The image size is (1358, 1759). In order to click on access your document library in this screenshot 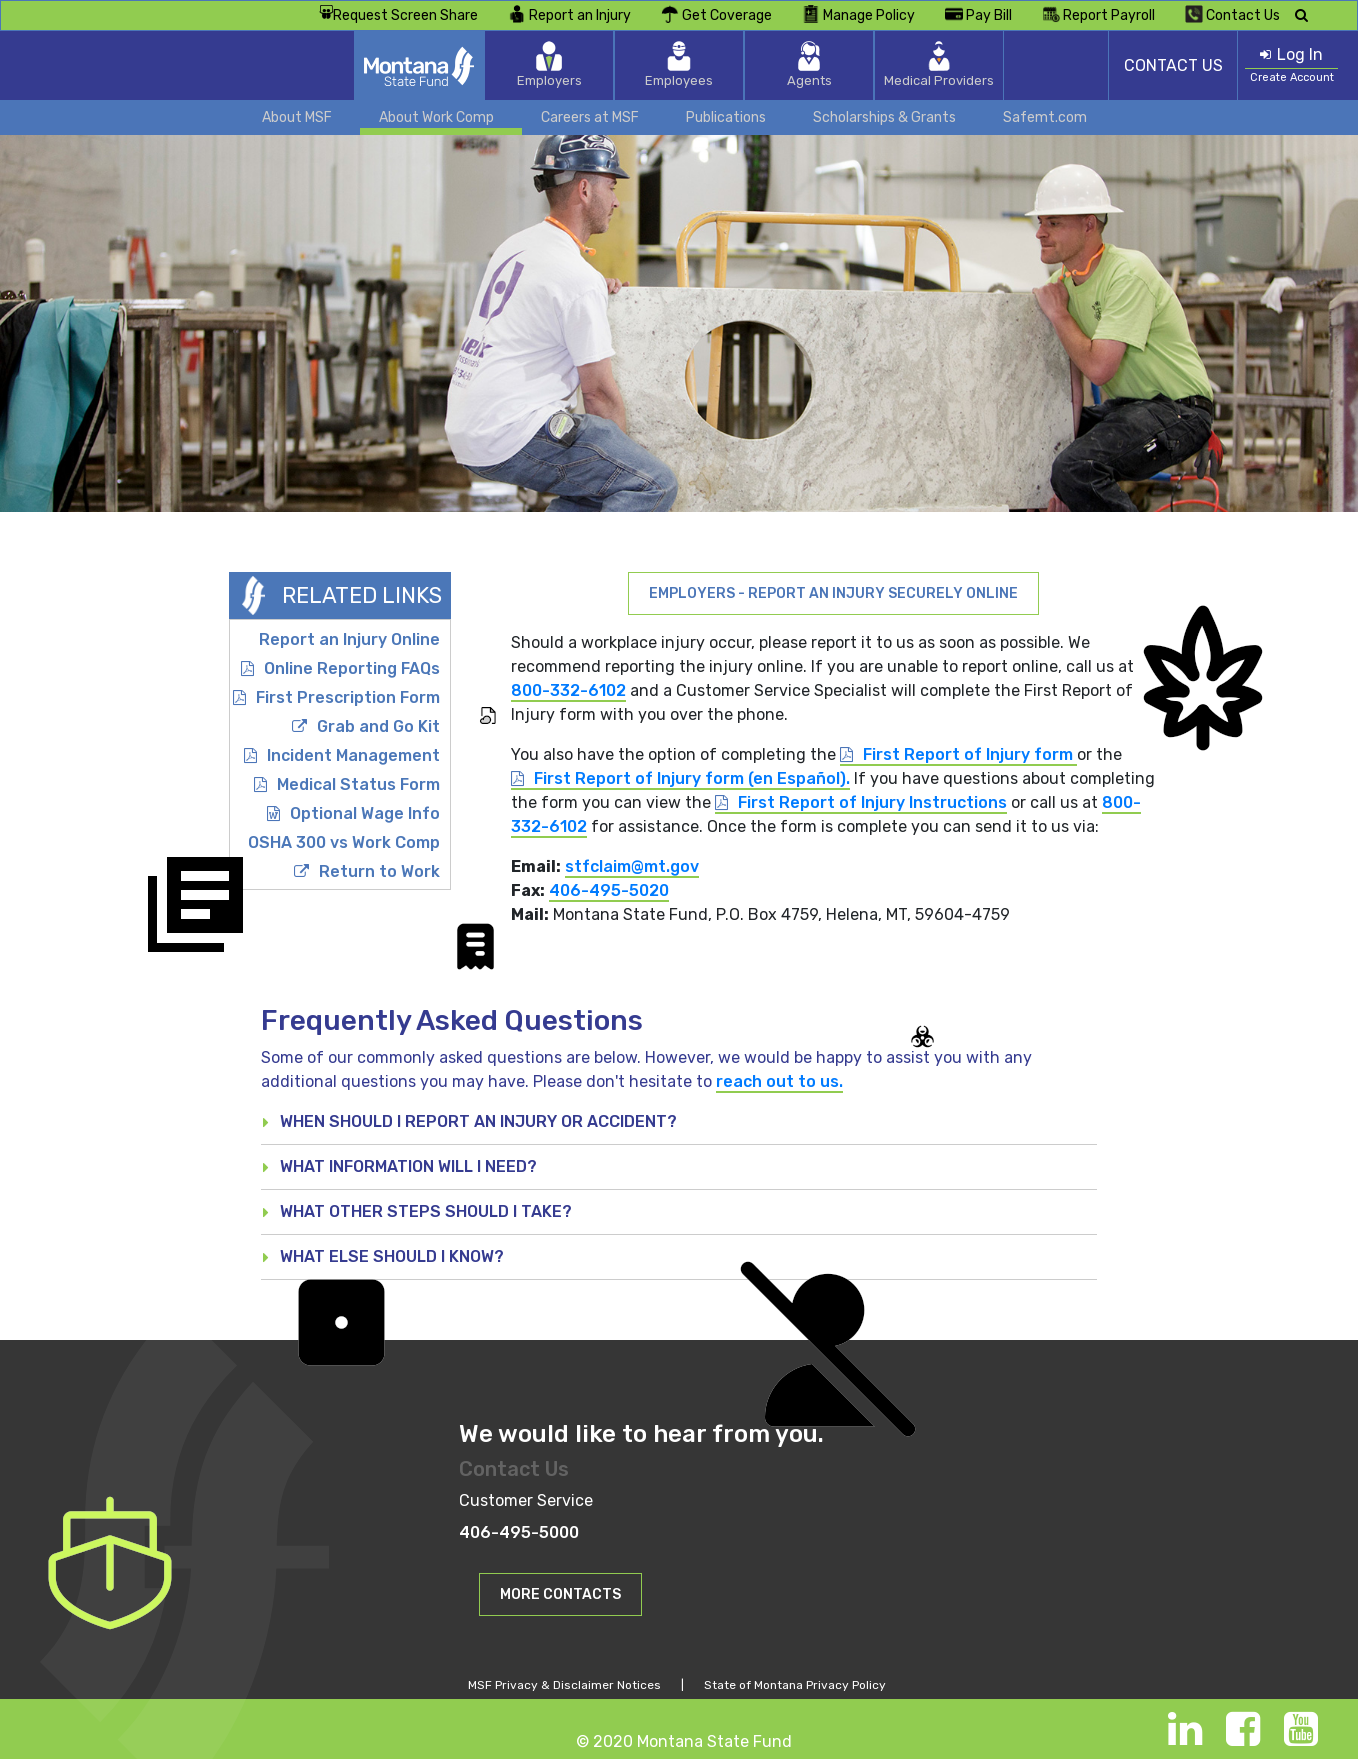, I will do `click(195, 904)`.